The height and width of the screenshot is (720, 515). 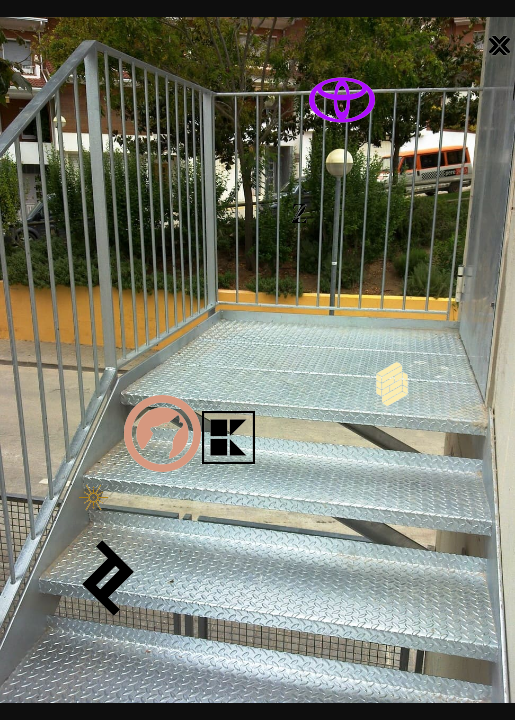 What do you see at coordinates (108, 578) in the screenshot?
I see `visit toptal website or platform` at bounding box center [108, 578].